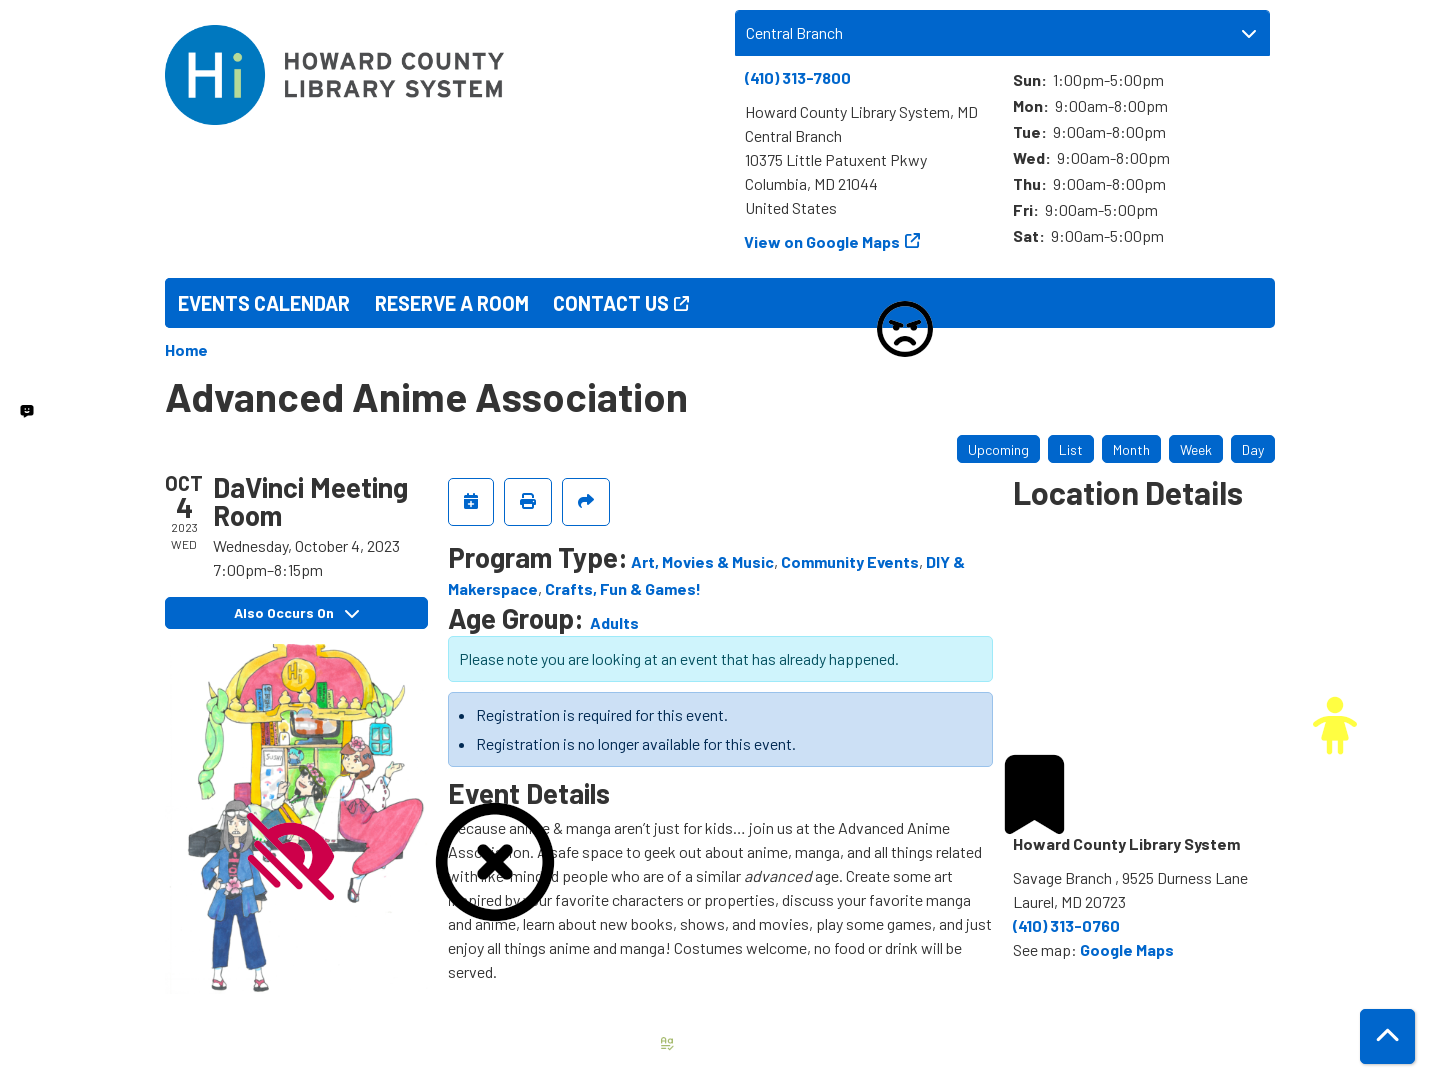 The height and width of the screenshot is (1089, 1440). What do you see at coordinates (1034, 794) in the screenshot?
I see `save this item for later` at bounding box center [1034, 794].